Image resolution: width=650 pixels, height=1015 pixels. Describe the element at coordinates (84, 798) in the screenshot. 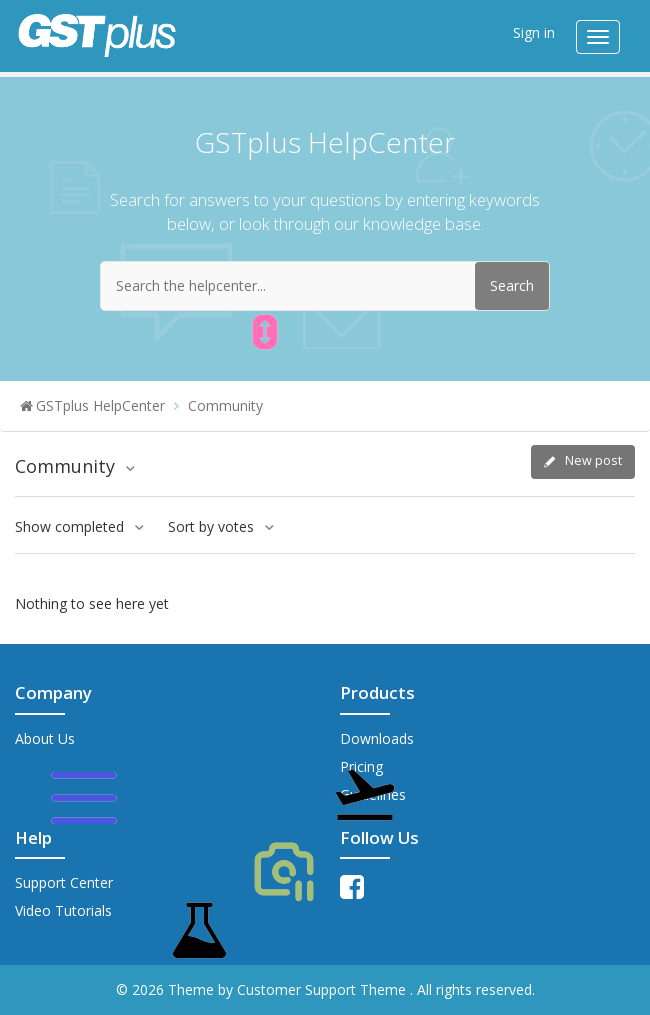

I see `justify text alignment` at that location.